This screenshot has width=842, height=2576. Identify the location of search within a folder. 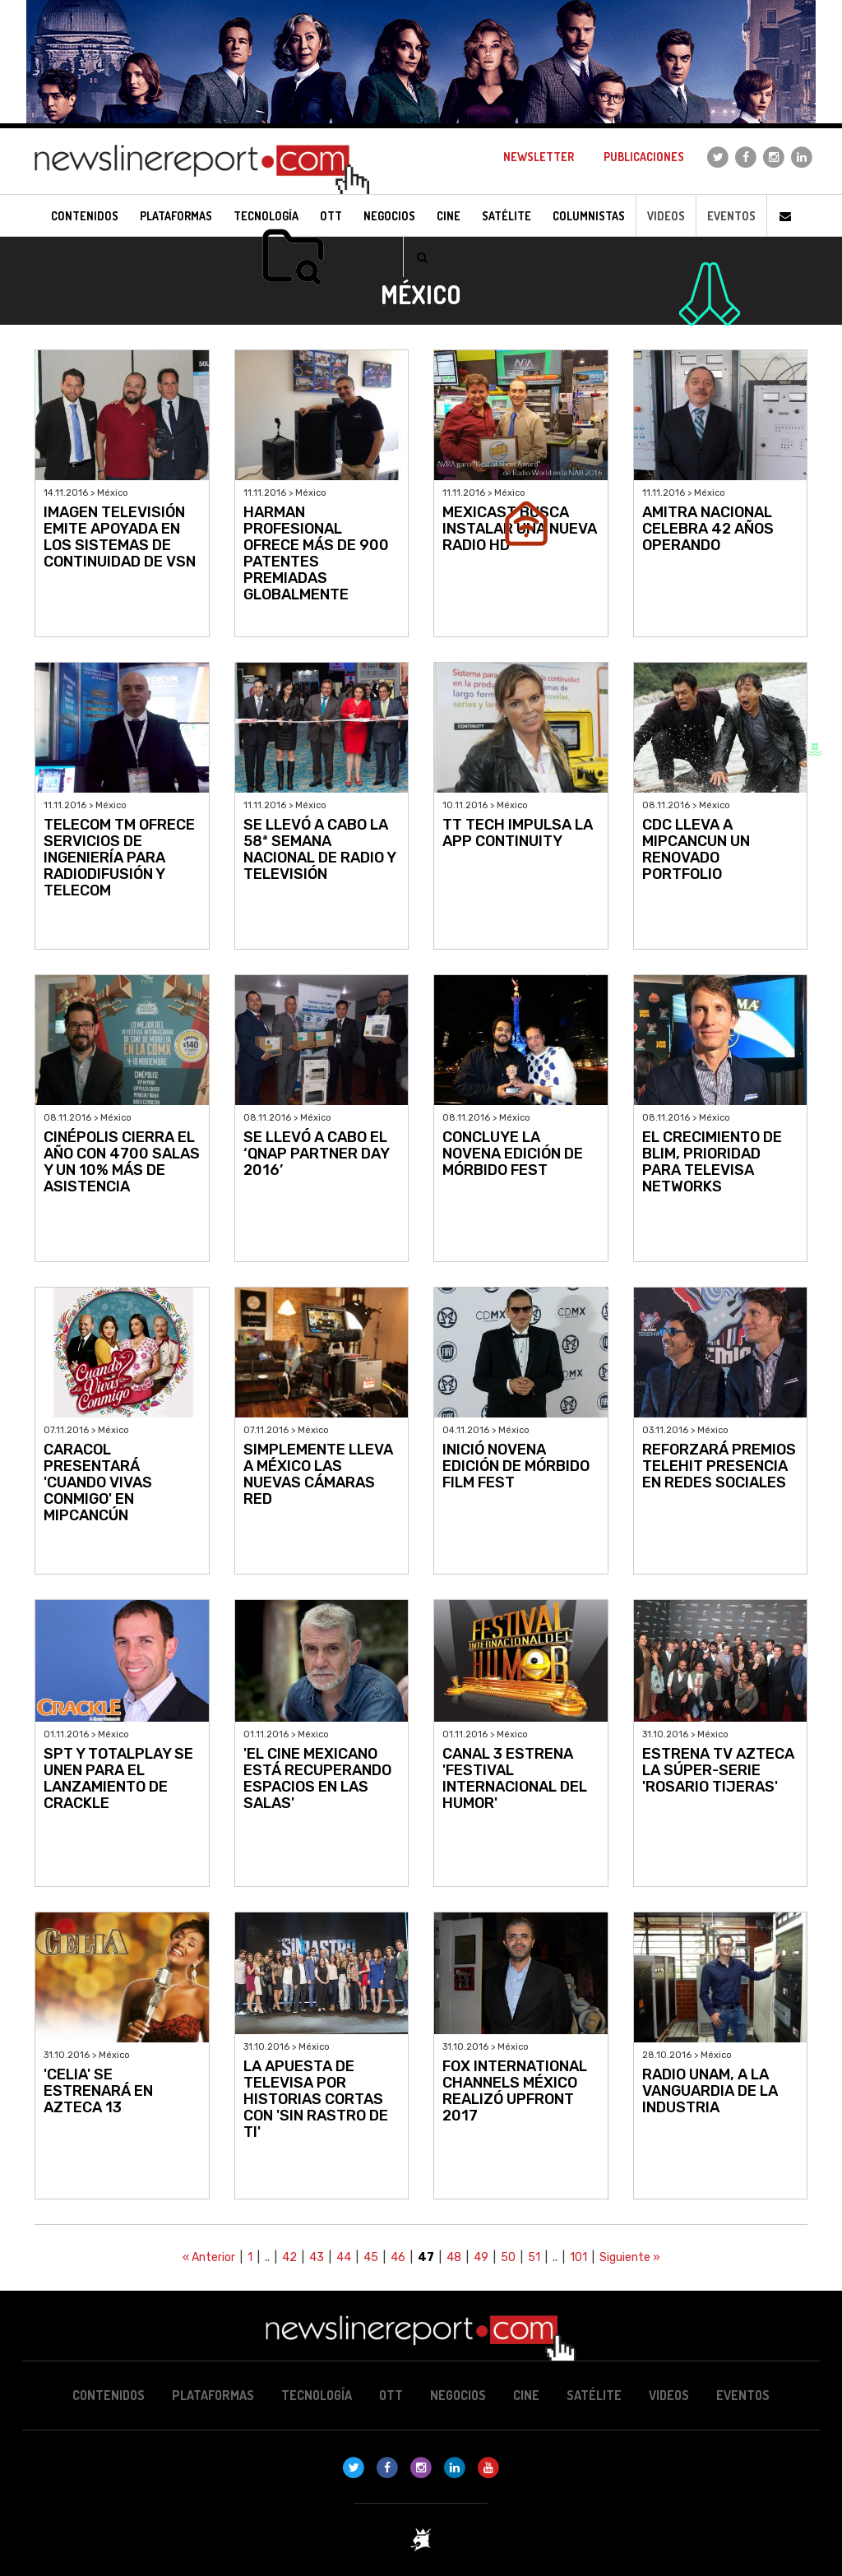
(293, 257).